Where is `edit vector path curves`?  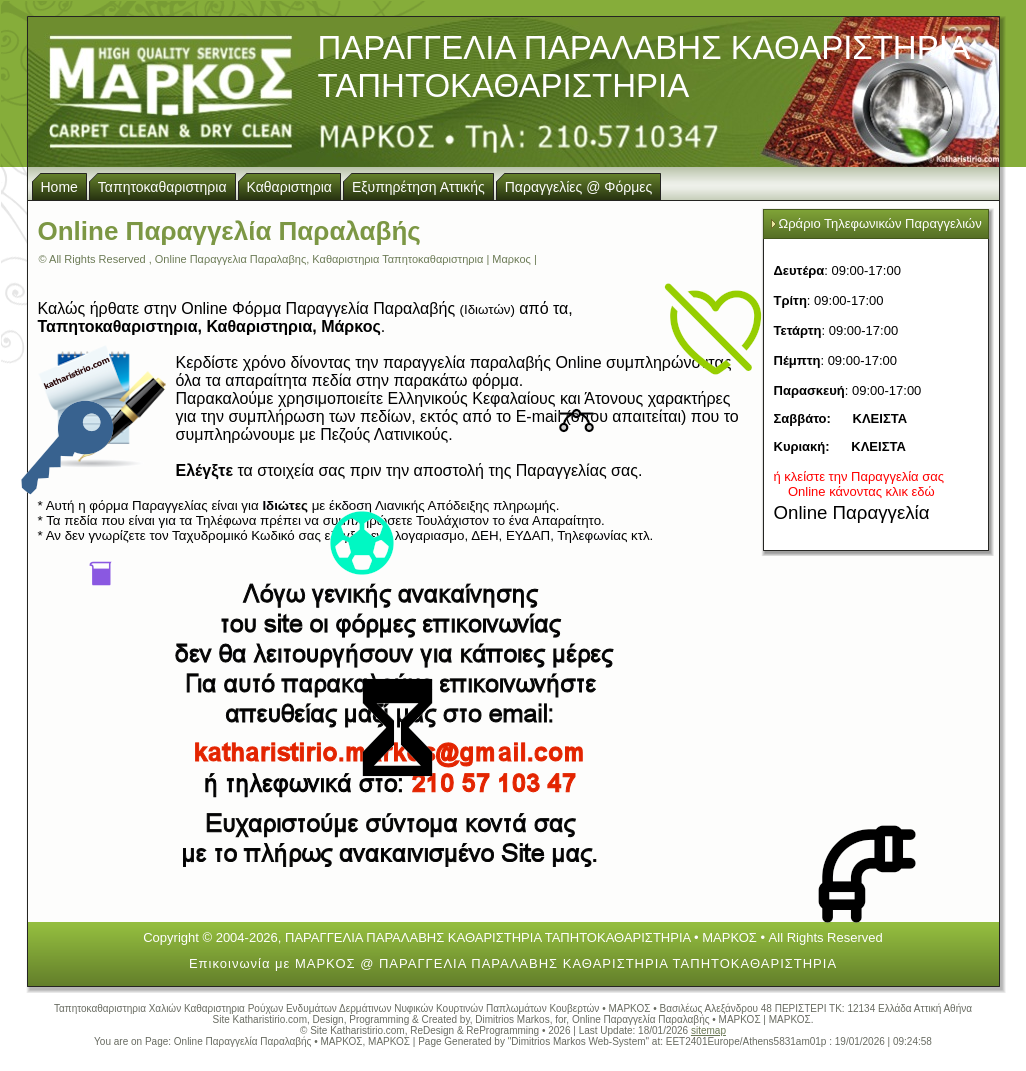 edit vector path curves is located at coordinates (576, 420).